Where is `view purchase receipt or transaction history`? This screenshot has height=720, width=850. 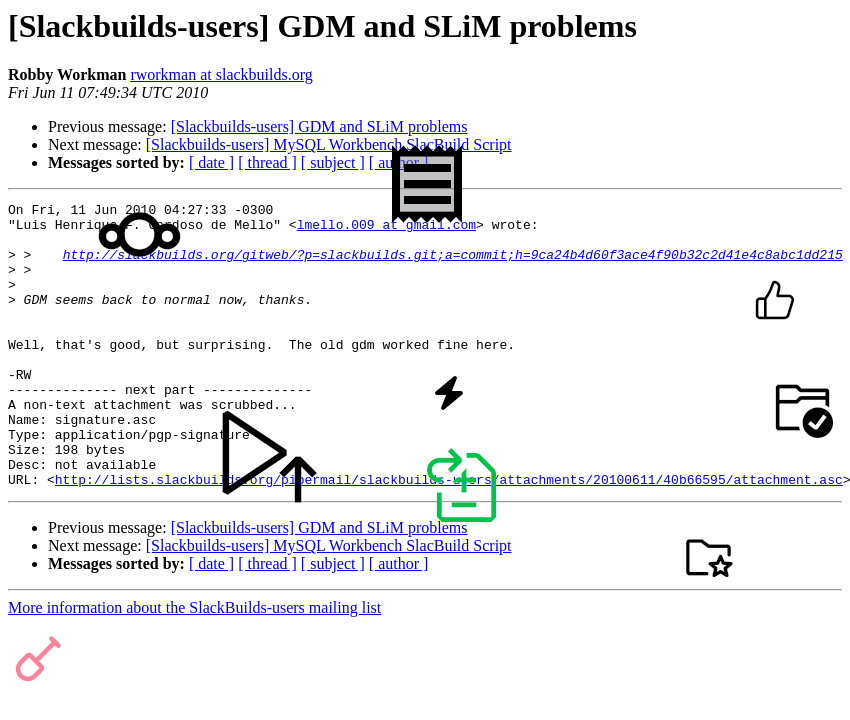
view purchase receipt or transaction history is located at coordinates (427, 184).